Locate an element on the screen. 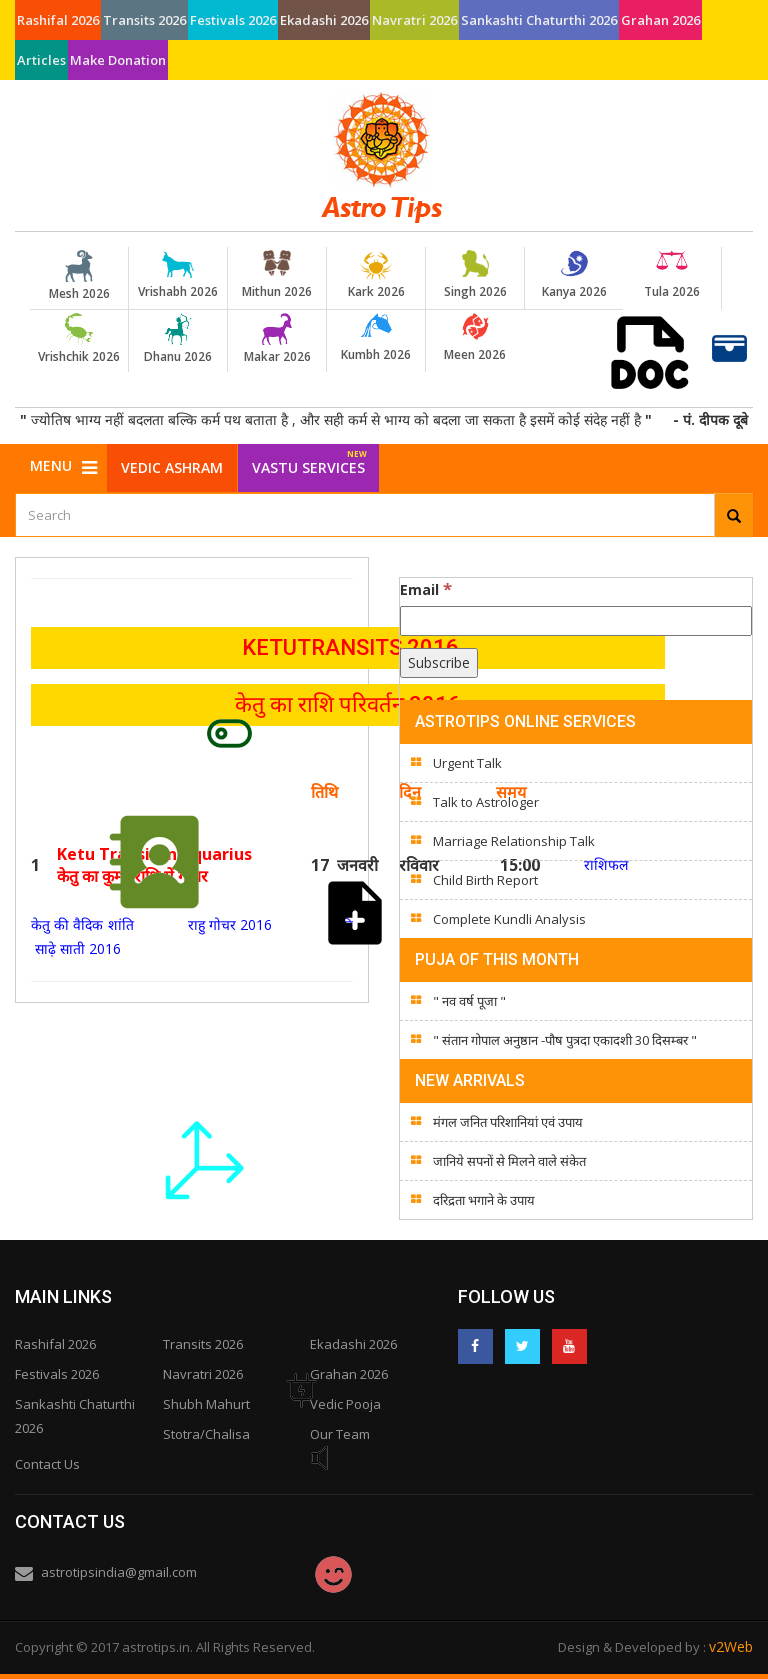  insert a winking emoji or emoticon is located at coordinates (333, 1574).